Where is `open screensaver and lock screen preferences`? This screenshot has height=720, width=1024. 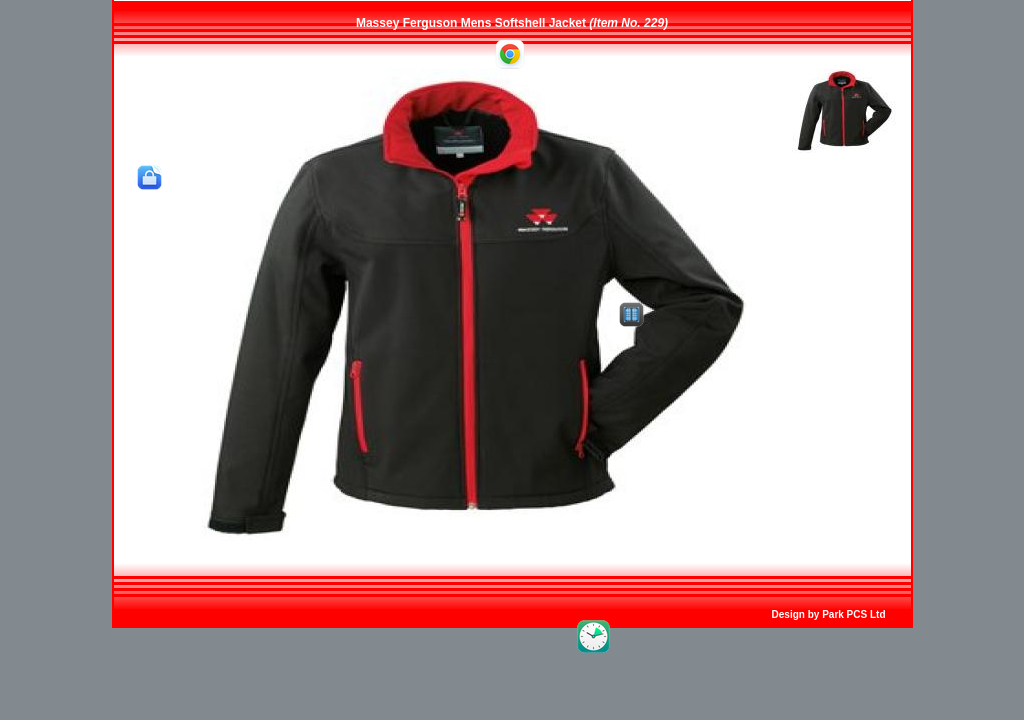
open screensaver and lock screen preferences is located at coordinates (149, 177).